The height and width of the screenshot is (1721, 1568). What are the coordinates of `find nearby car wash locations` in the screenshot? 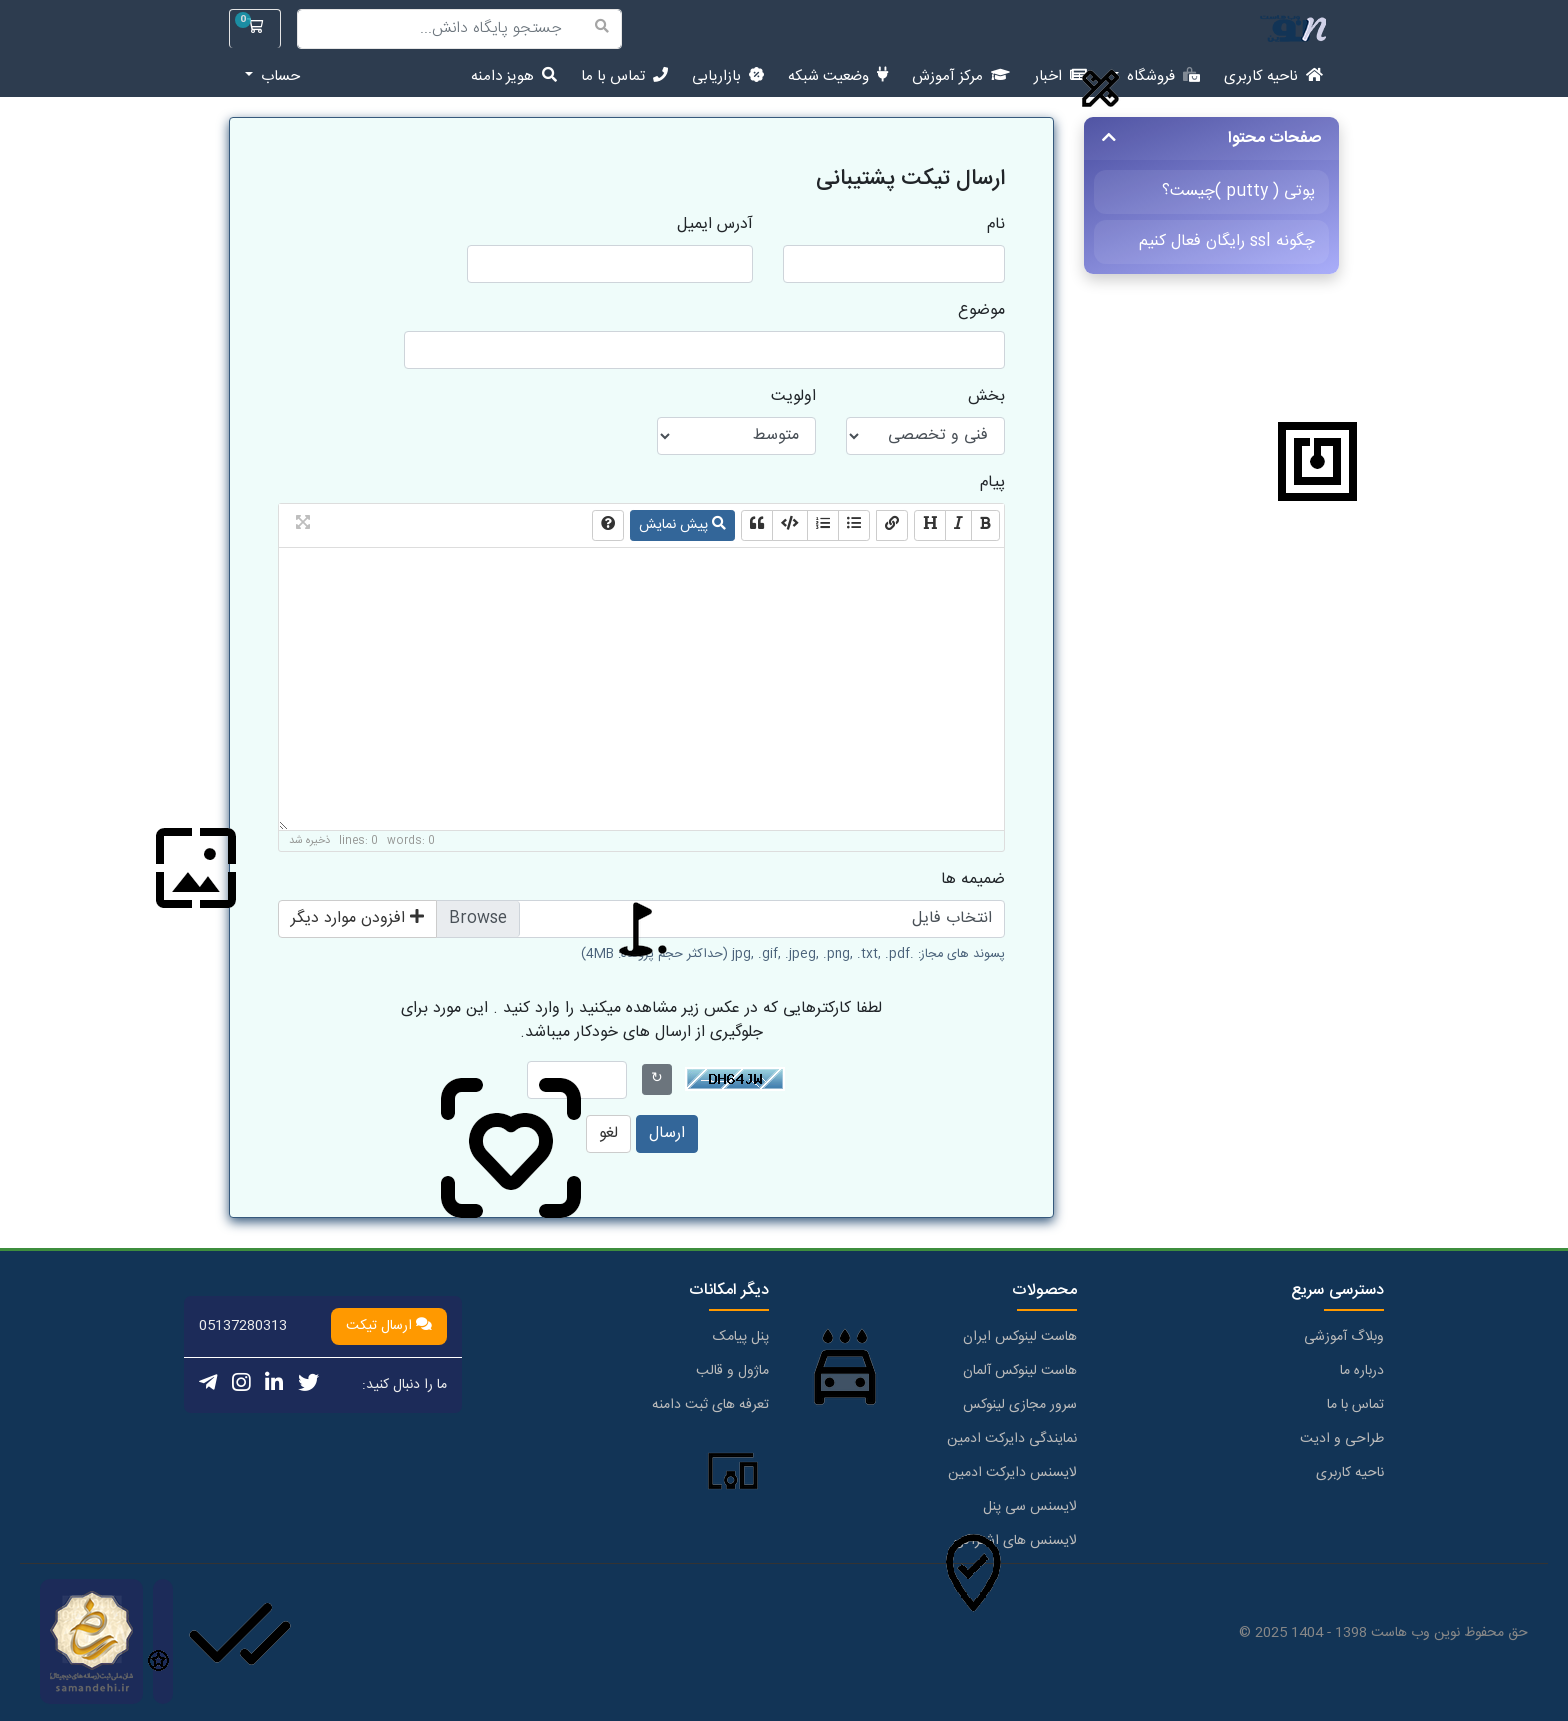 It's located at (845, 1367).